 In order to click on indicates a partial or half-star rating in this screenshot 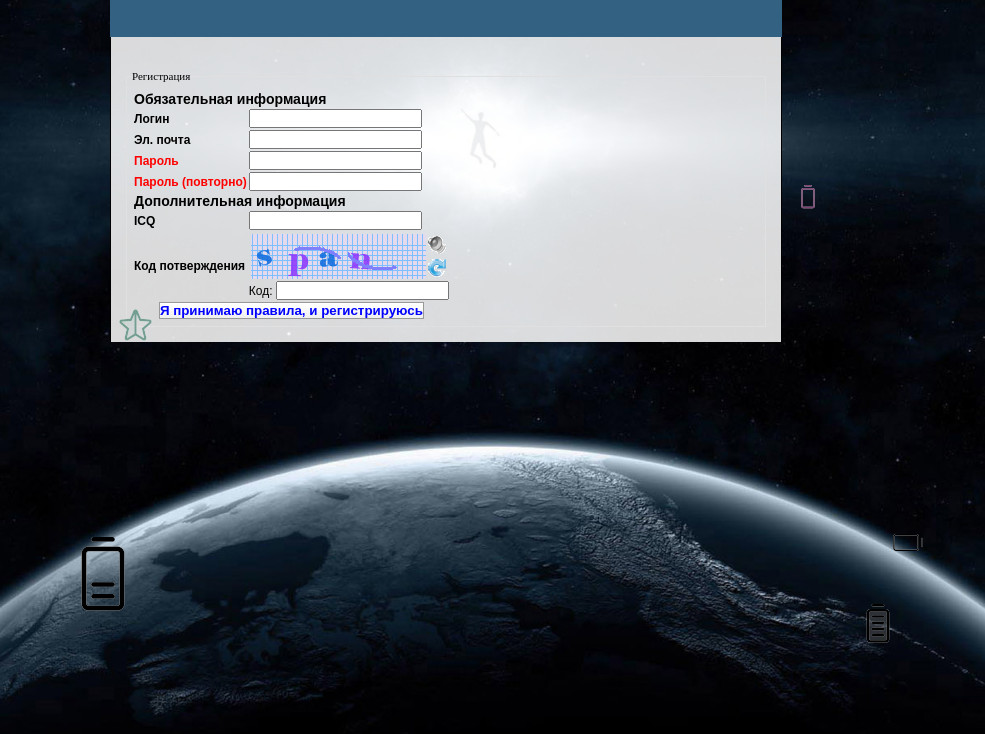, I will do `click(135, 325)`.